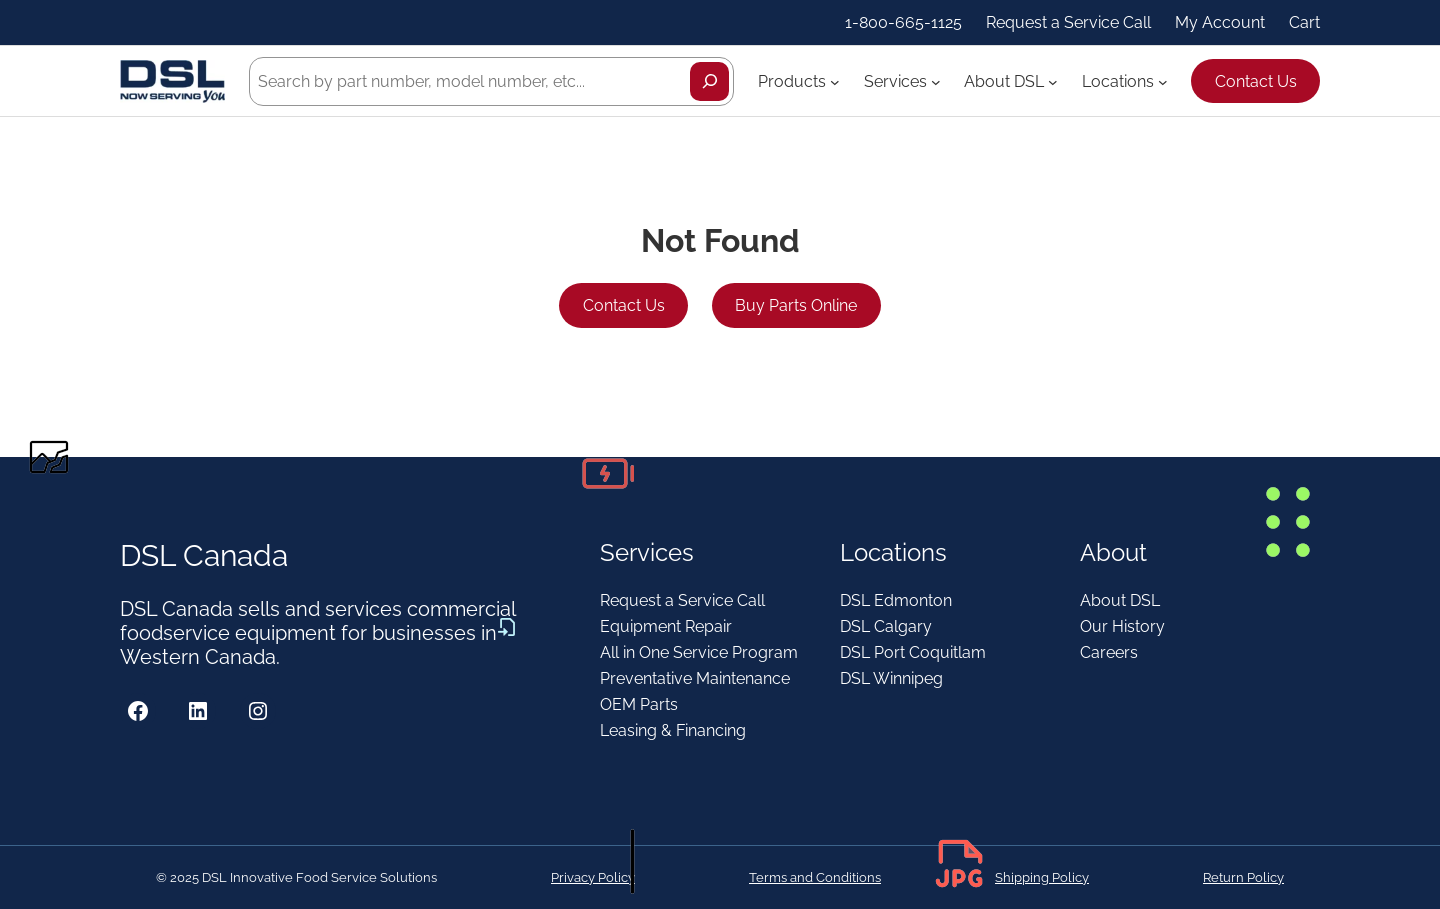  Describe the element at coordinates (632, 861) in the screenshot. I see `vertical divider or separator between UI elements` at that location.